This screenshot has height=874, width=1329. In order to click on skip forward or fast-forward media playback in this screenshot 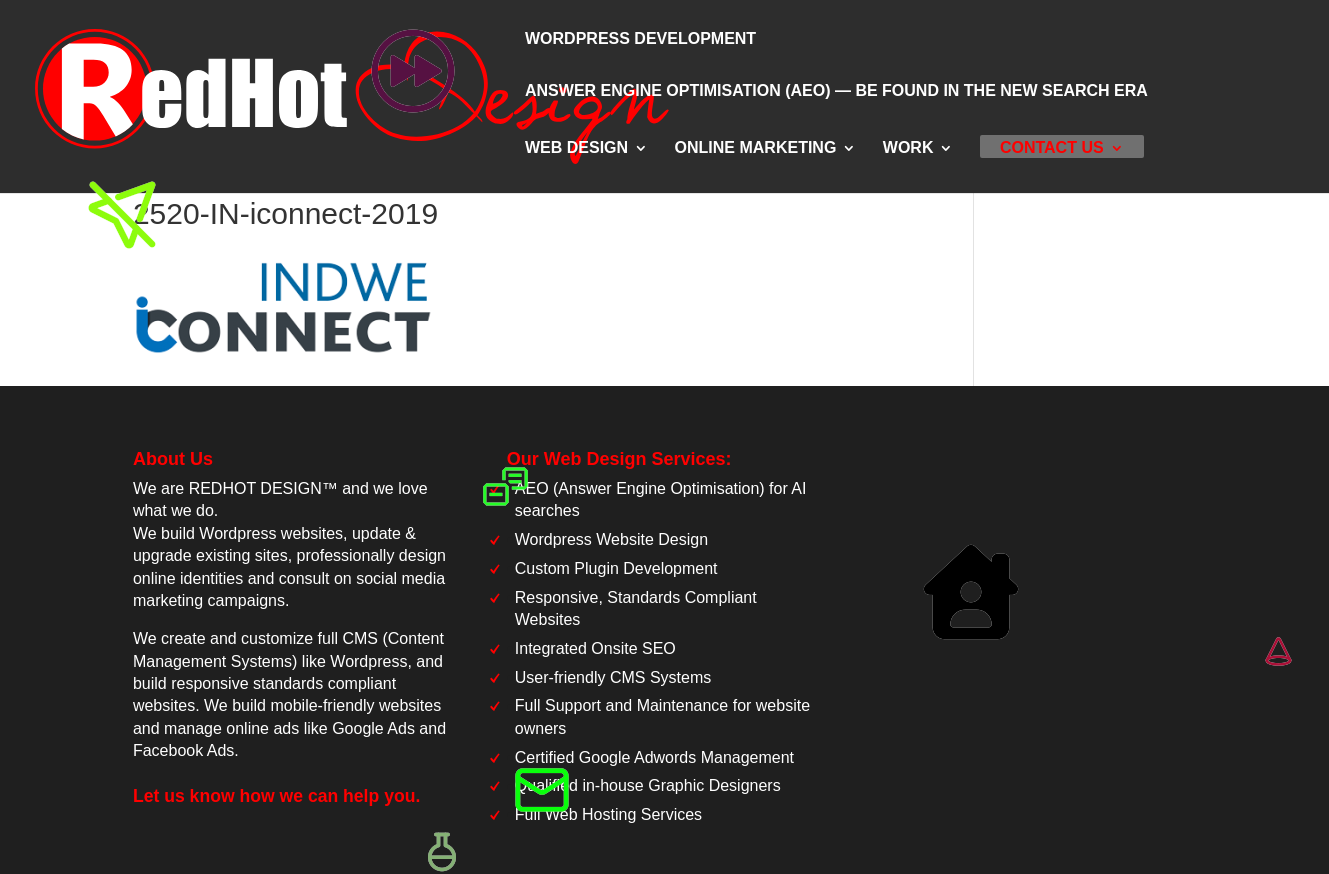, I will do `click(413, 71)`.